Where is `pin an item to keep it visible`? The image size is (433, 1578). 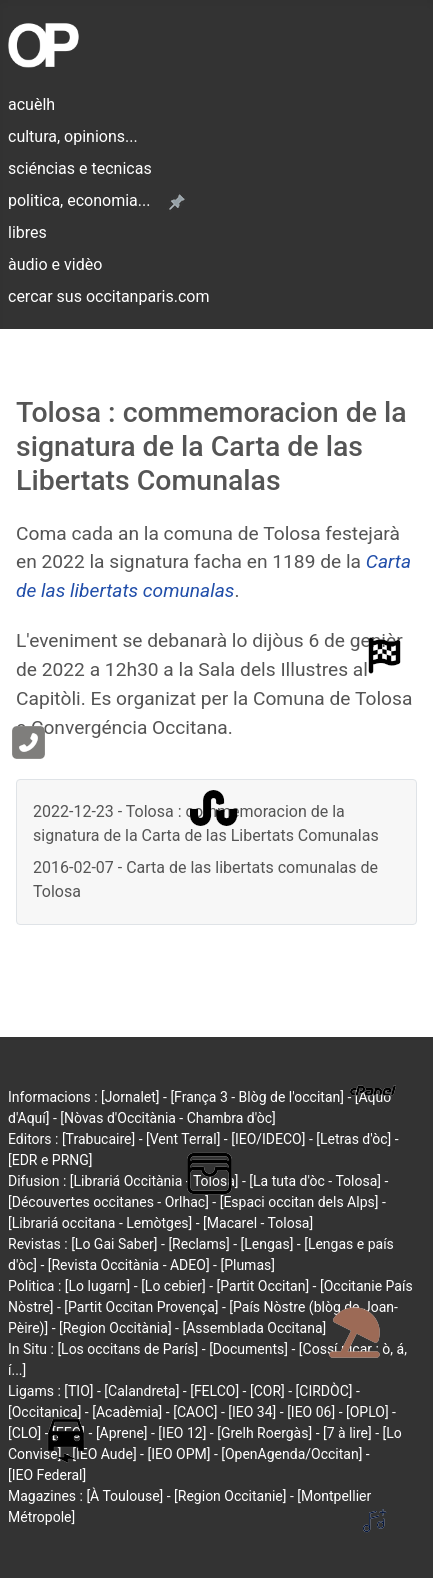
pin an item to keep it visible is located at coordinates (177, 202).